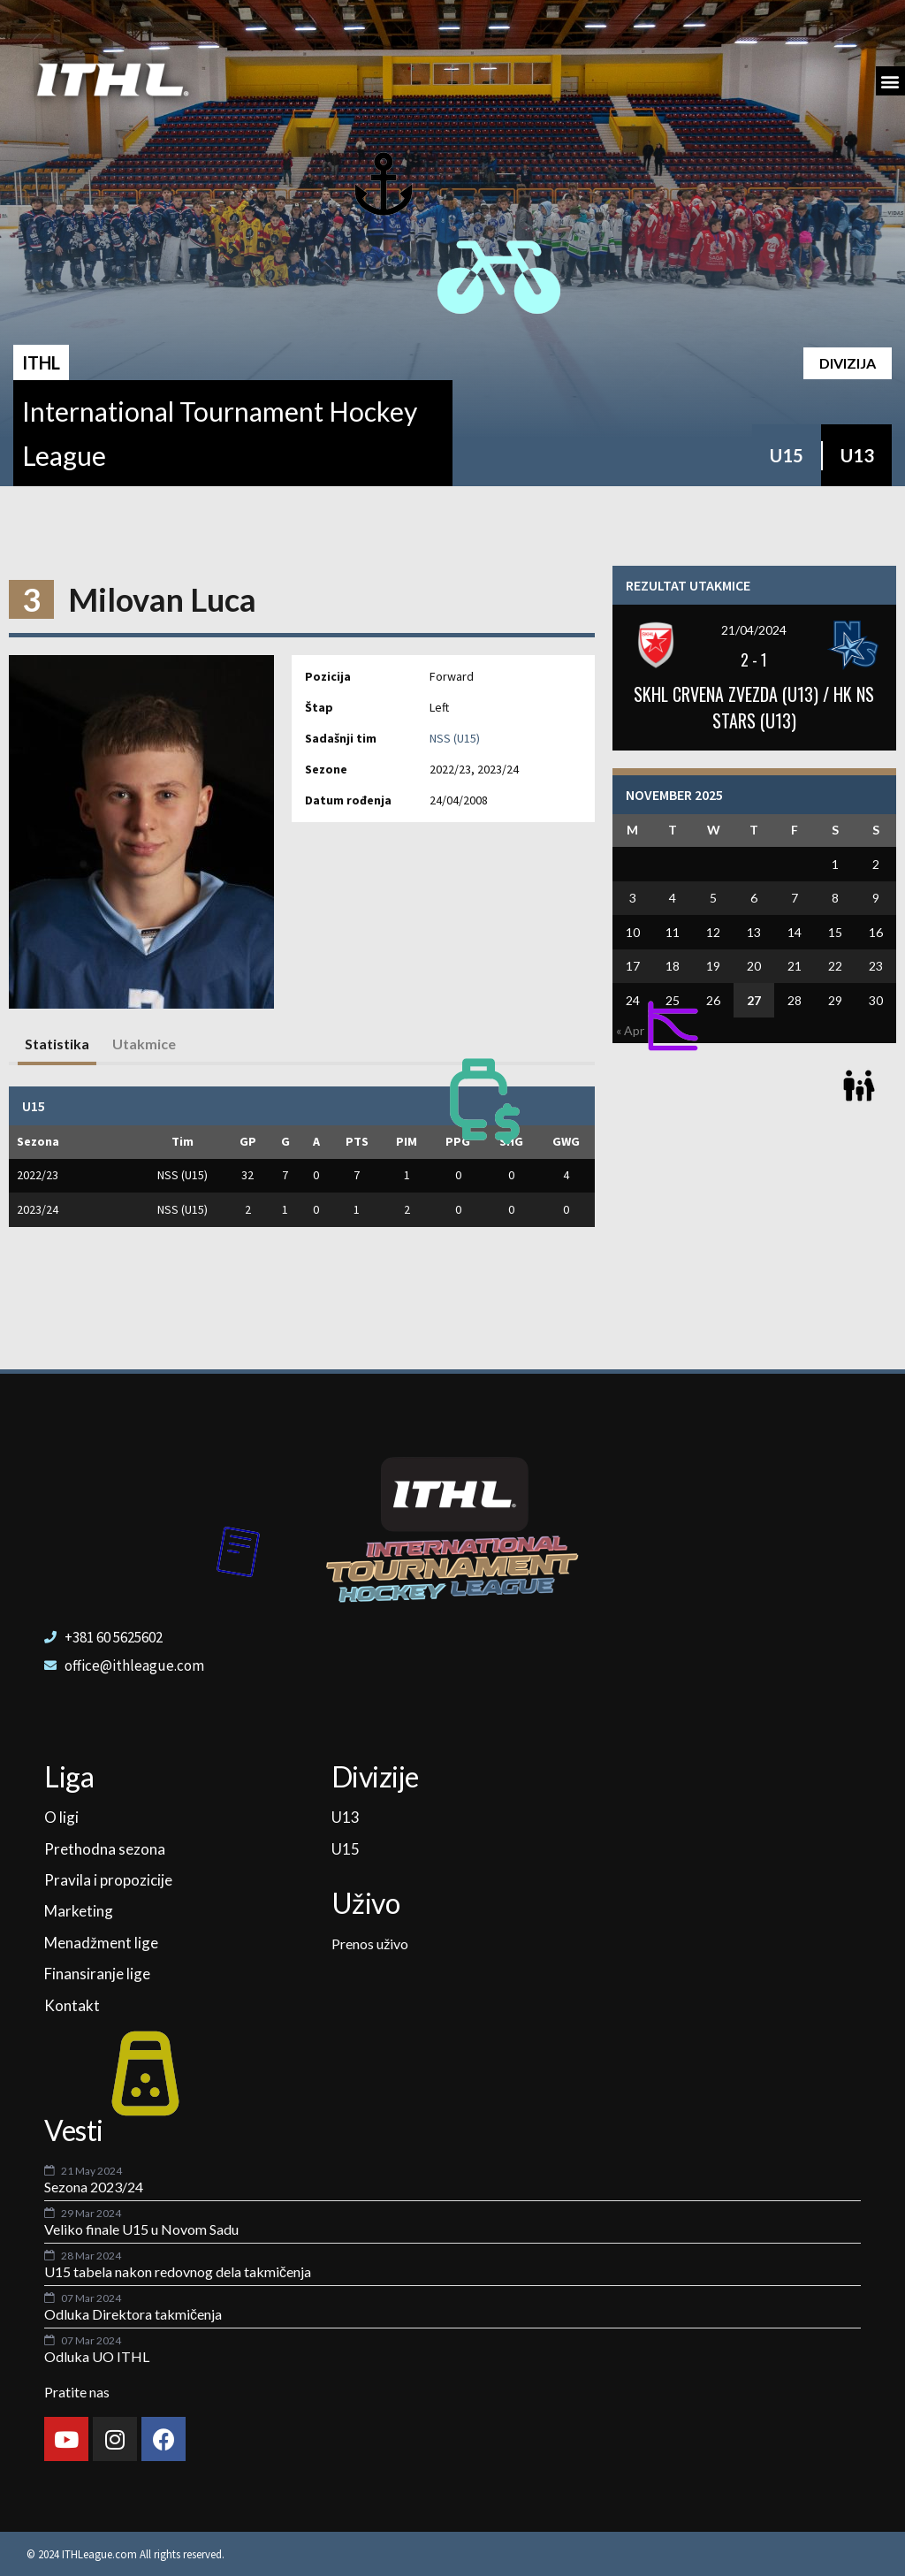  I want to click on view sankey diagram or flow chart, so click(673, 1025).